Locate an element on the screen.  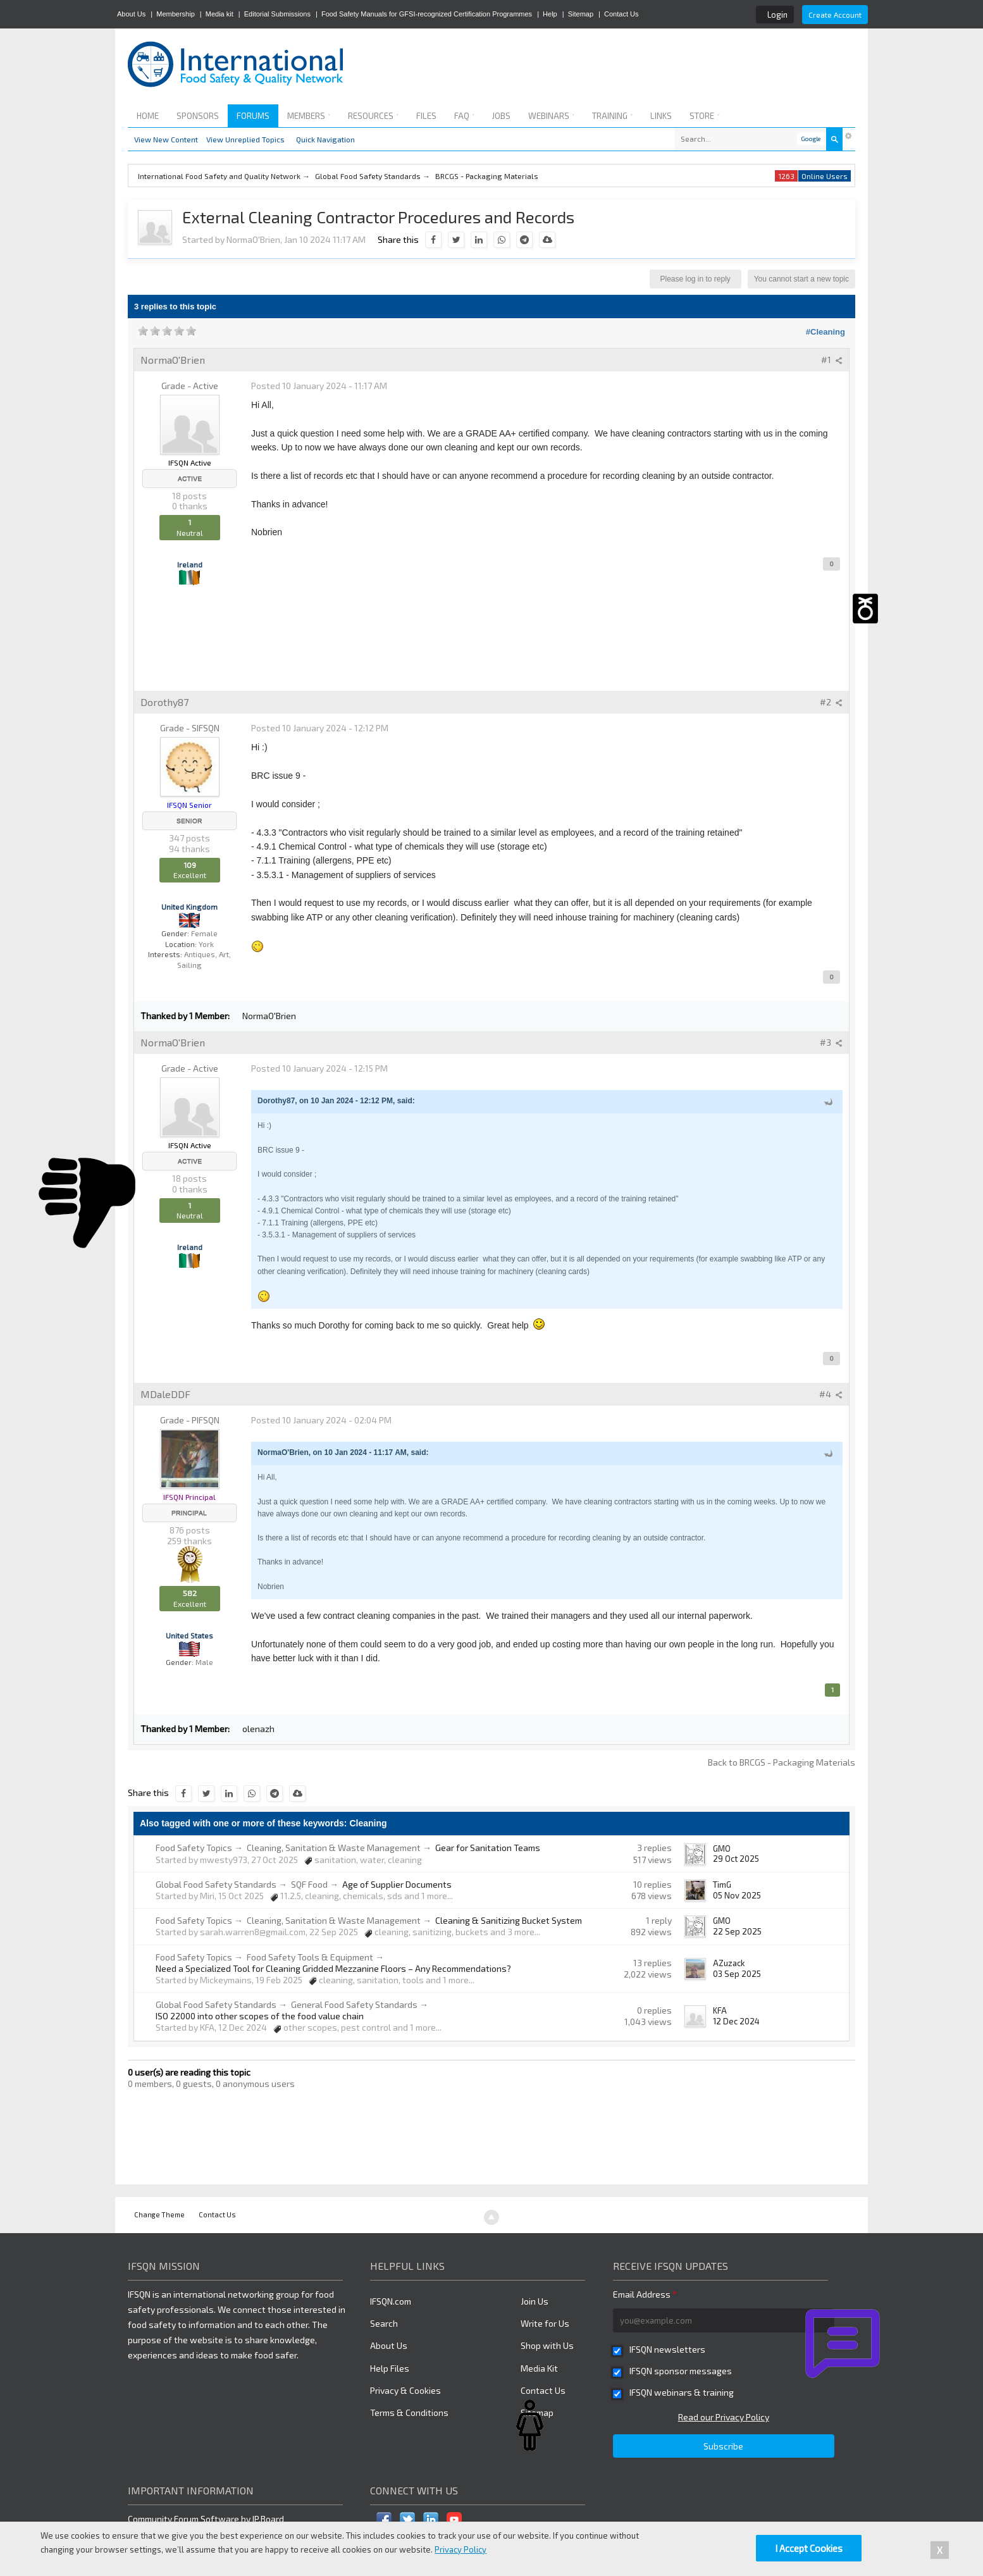
open chat or messaging is located at coordinates (843, 2338).